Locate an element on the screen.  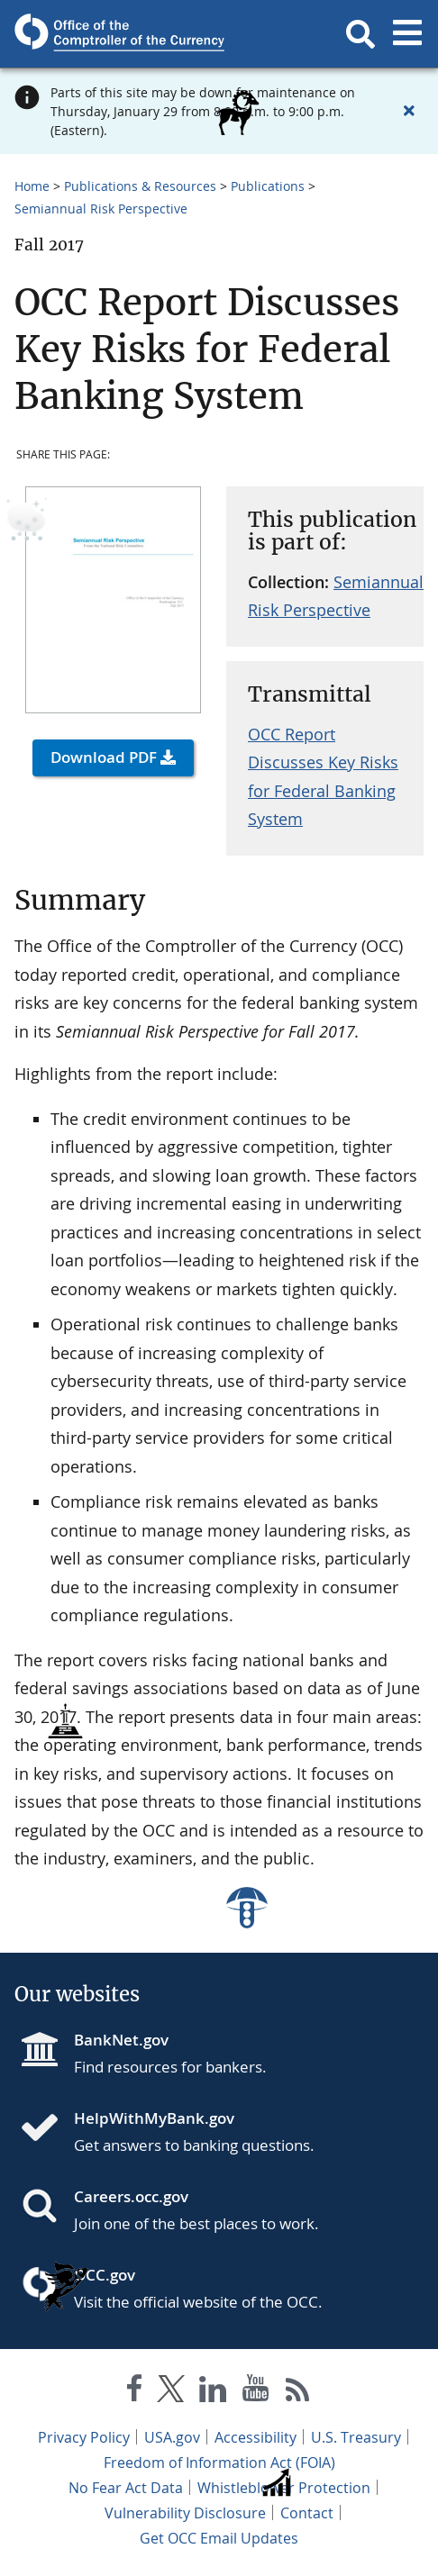
flying trout creature in a fantasy game is located at coordinates (66, 2286).